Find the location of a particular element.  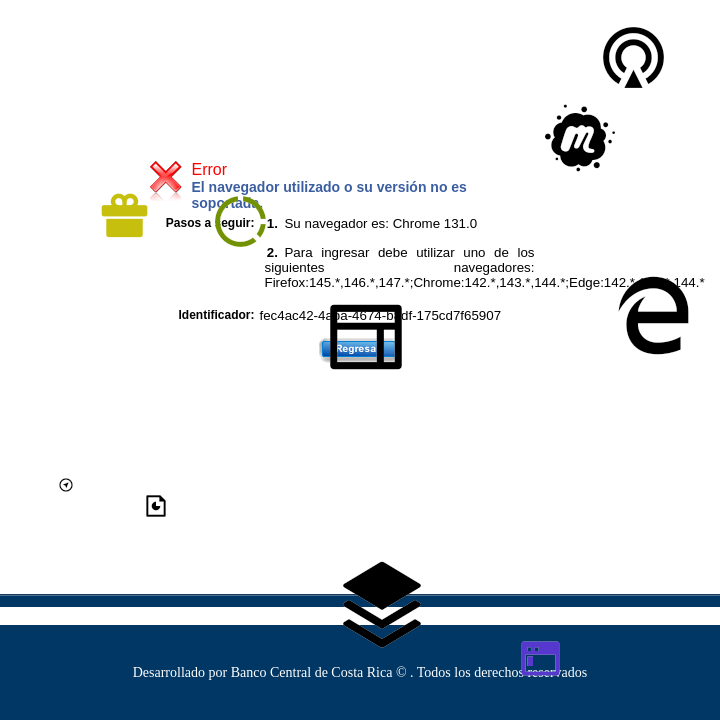

view data breakdown by category is located at coordinates (240, 221).